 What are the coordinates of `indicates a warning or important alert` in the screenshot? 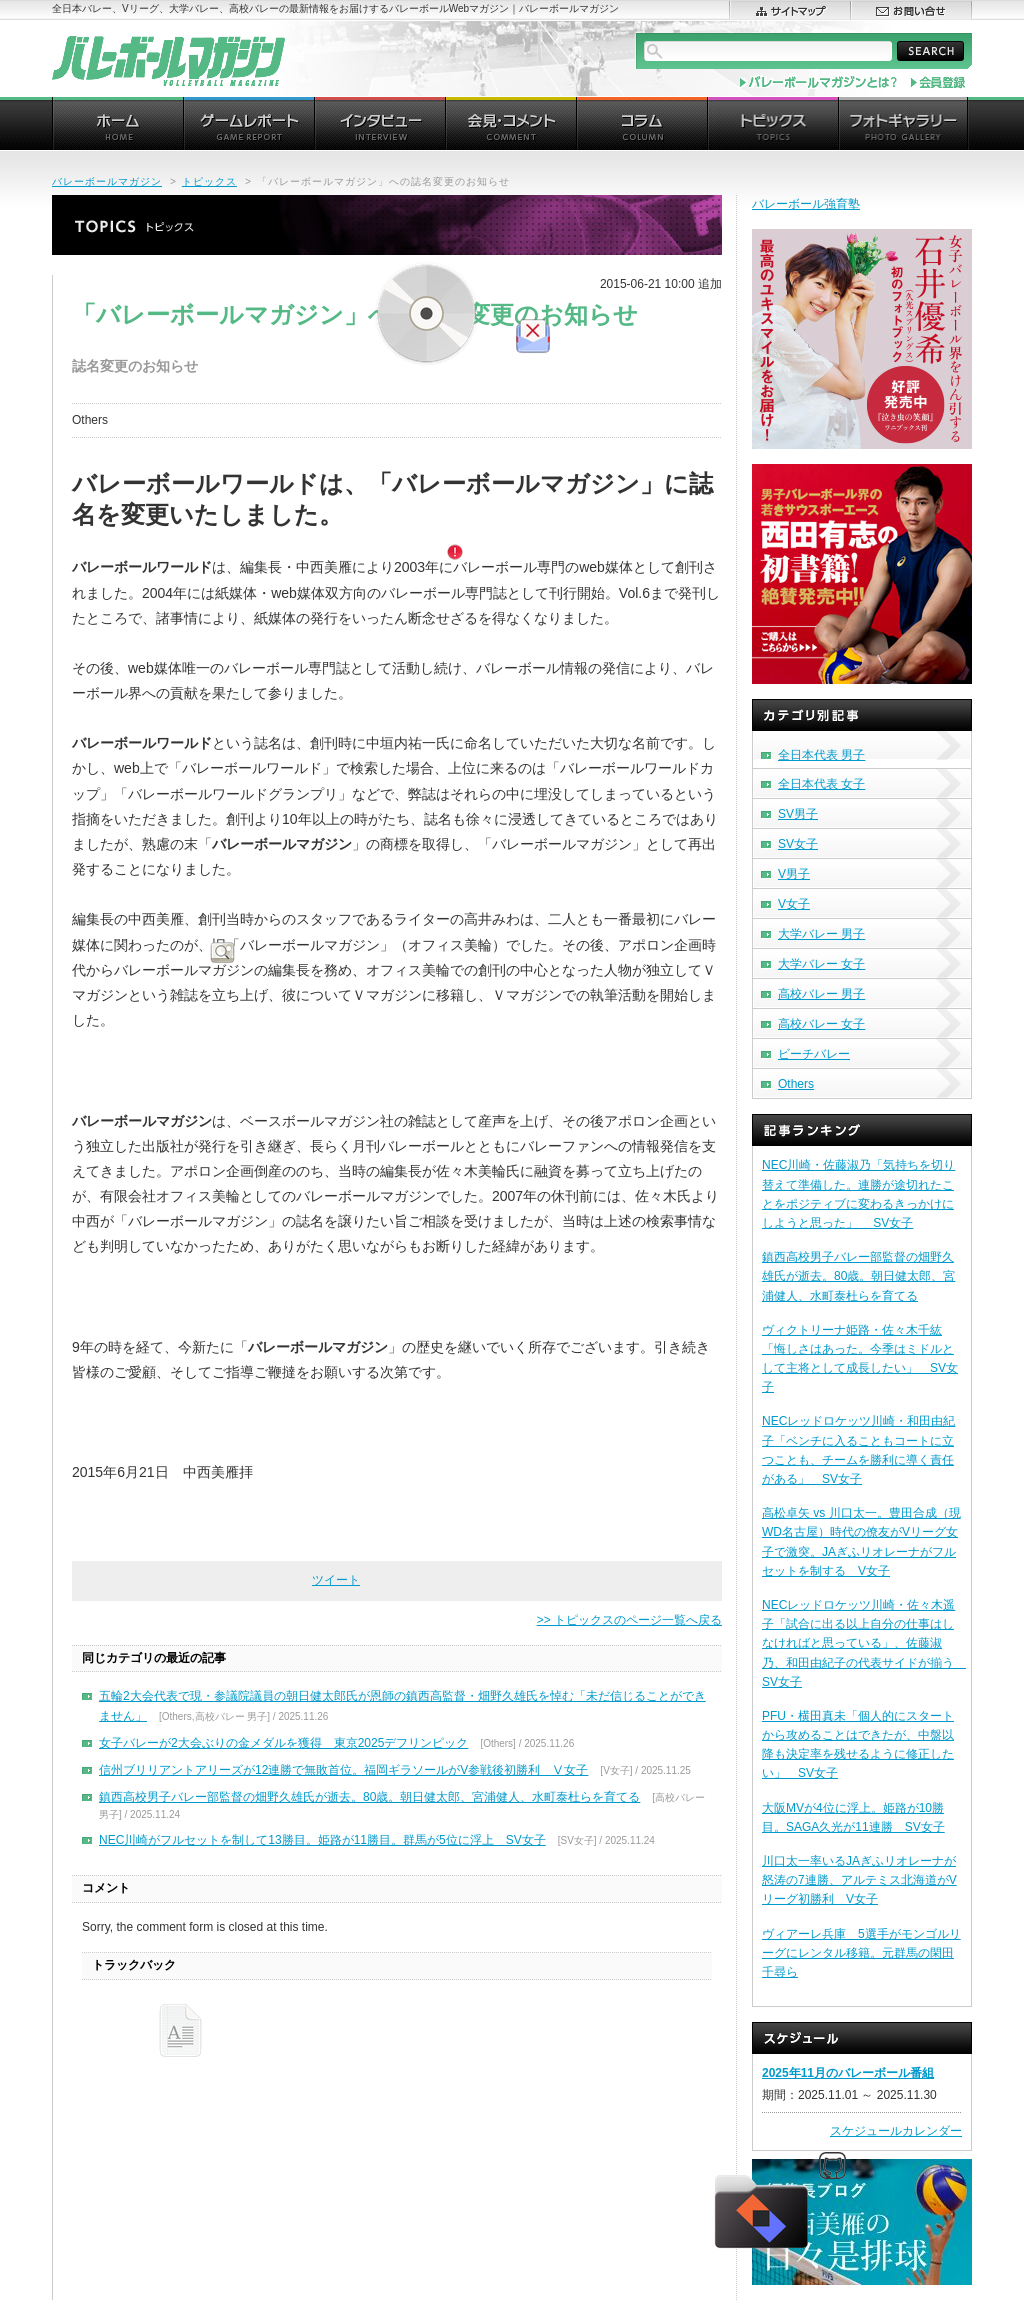 It's located at (455, 552).